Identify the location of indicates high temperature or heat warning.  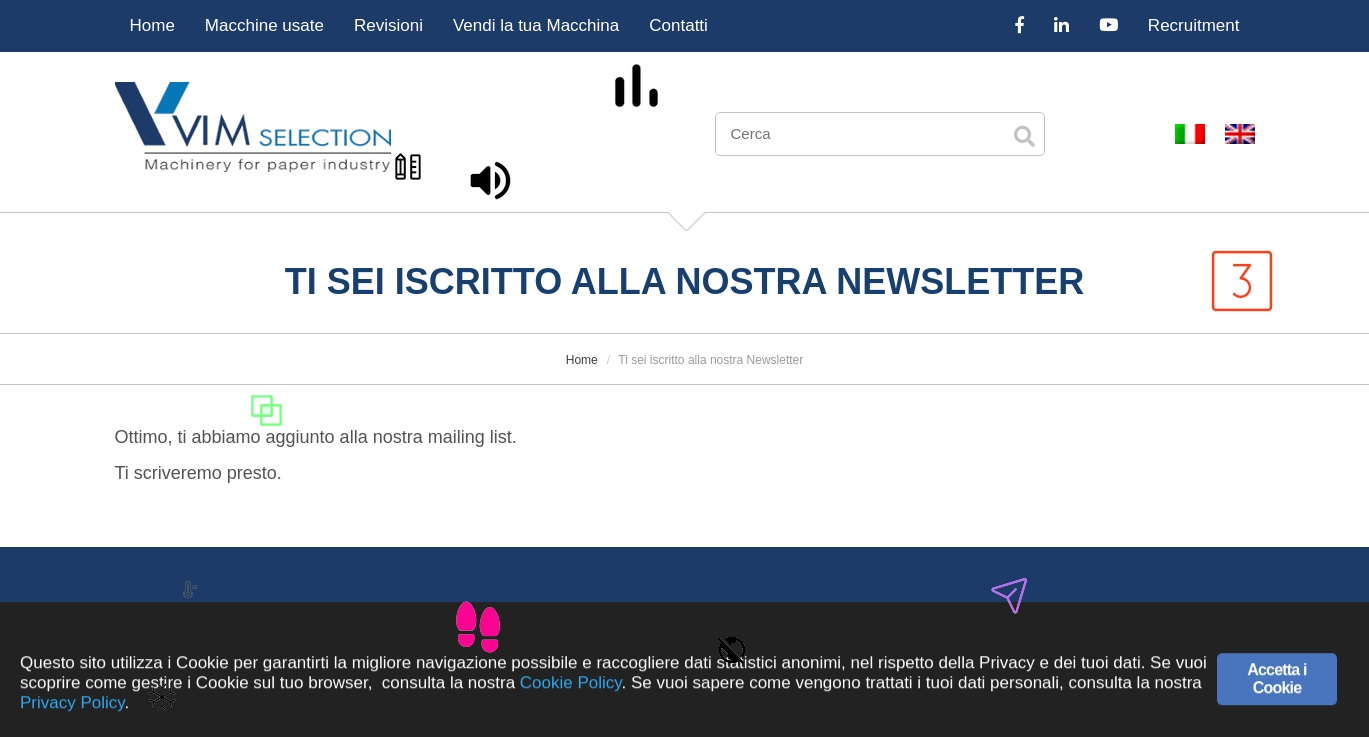
(188, 589).